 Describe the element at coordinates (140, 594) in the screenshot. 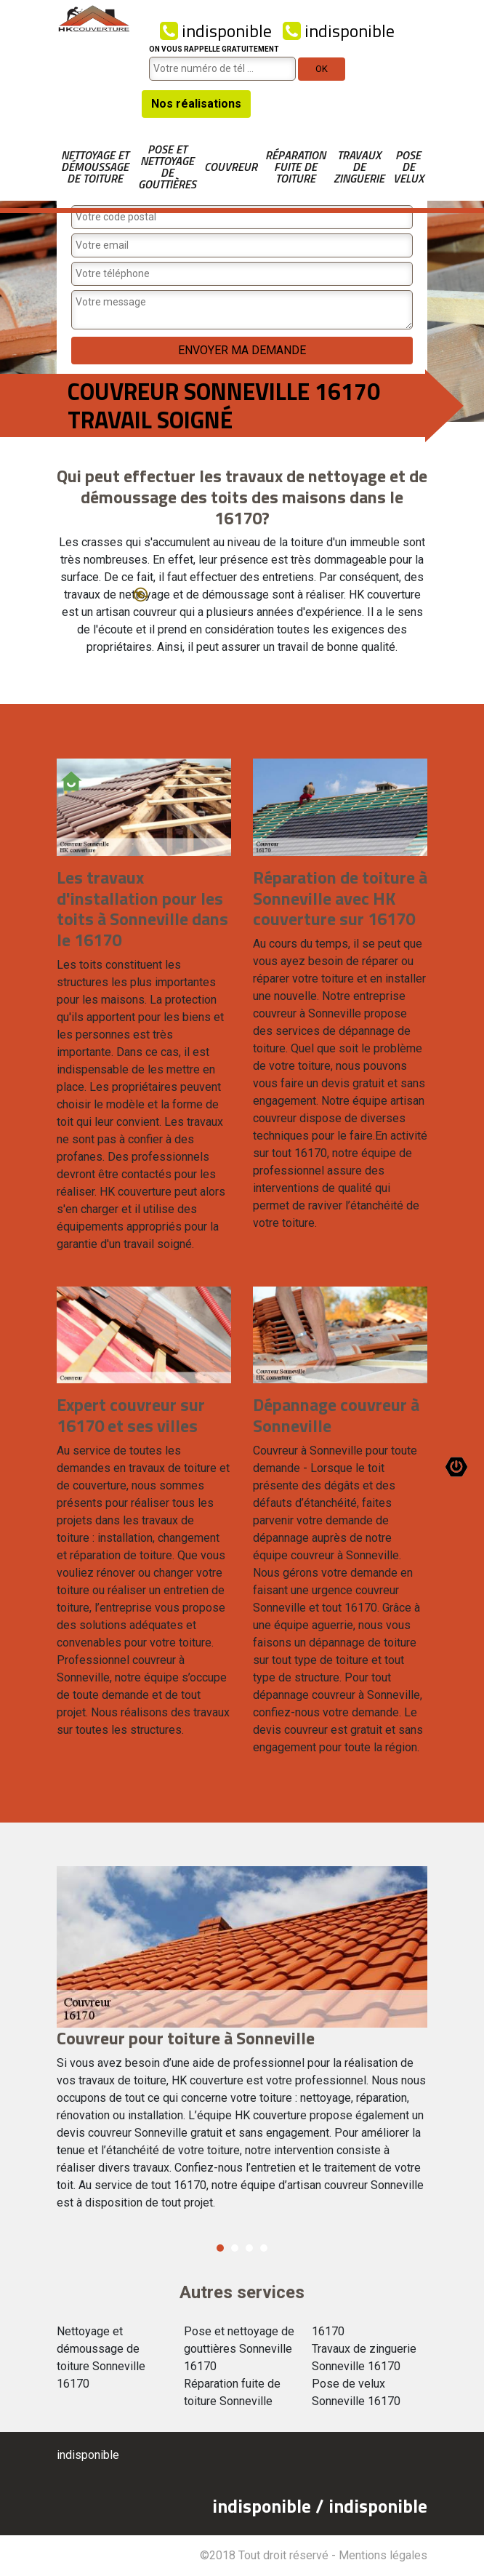

I see `indicates public domain content with no copyright restrictions` at that location.